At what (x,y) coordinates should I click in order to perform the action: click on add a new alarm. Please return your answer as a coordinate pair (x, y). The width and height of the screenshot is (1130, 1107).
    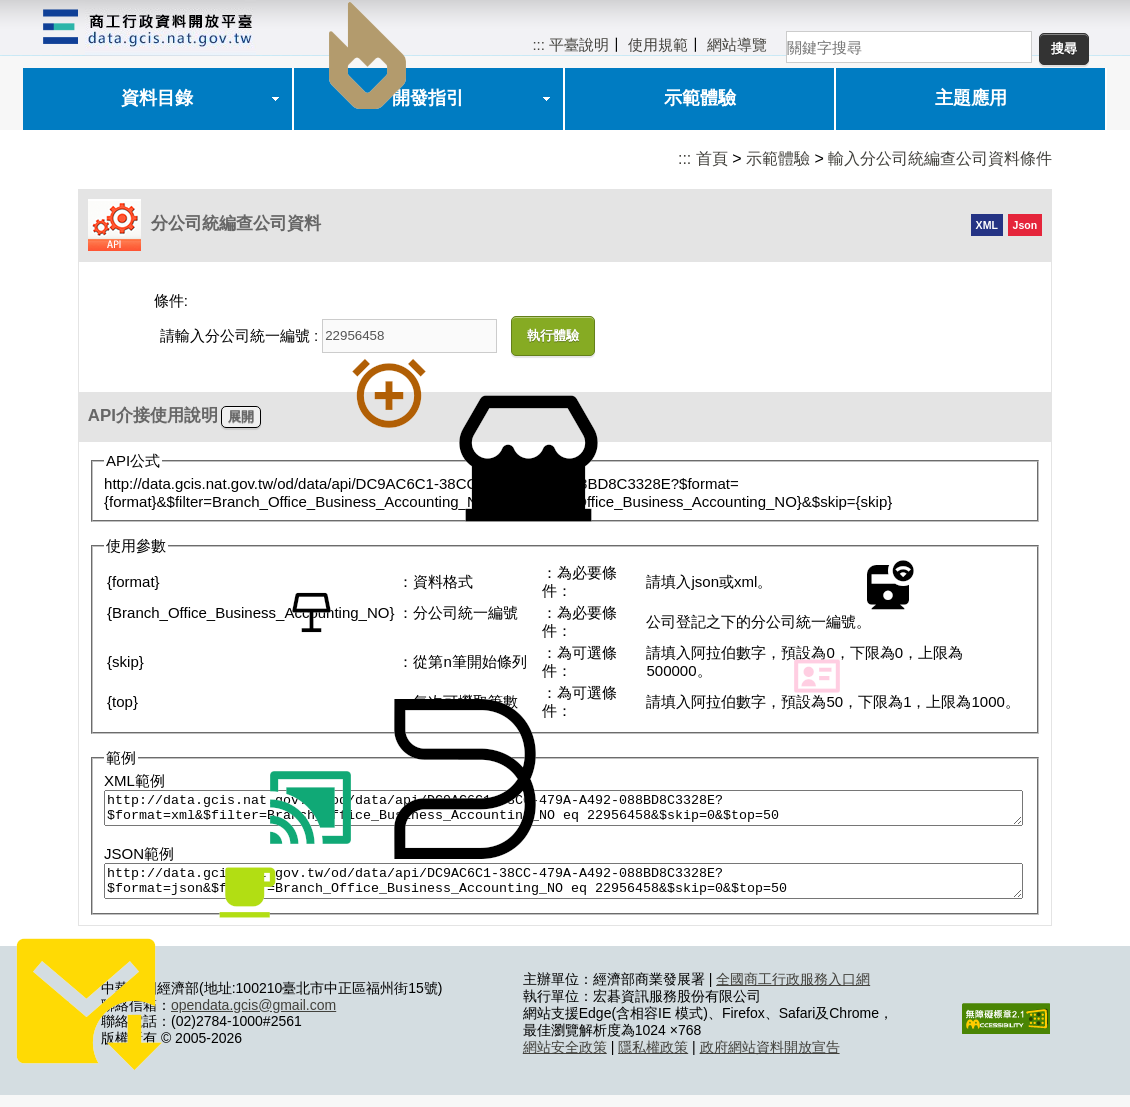
    Looking at the image, I should click on (389, 392).